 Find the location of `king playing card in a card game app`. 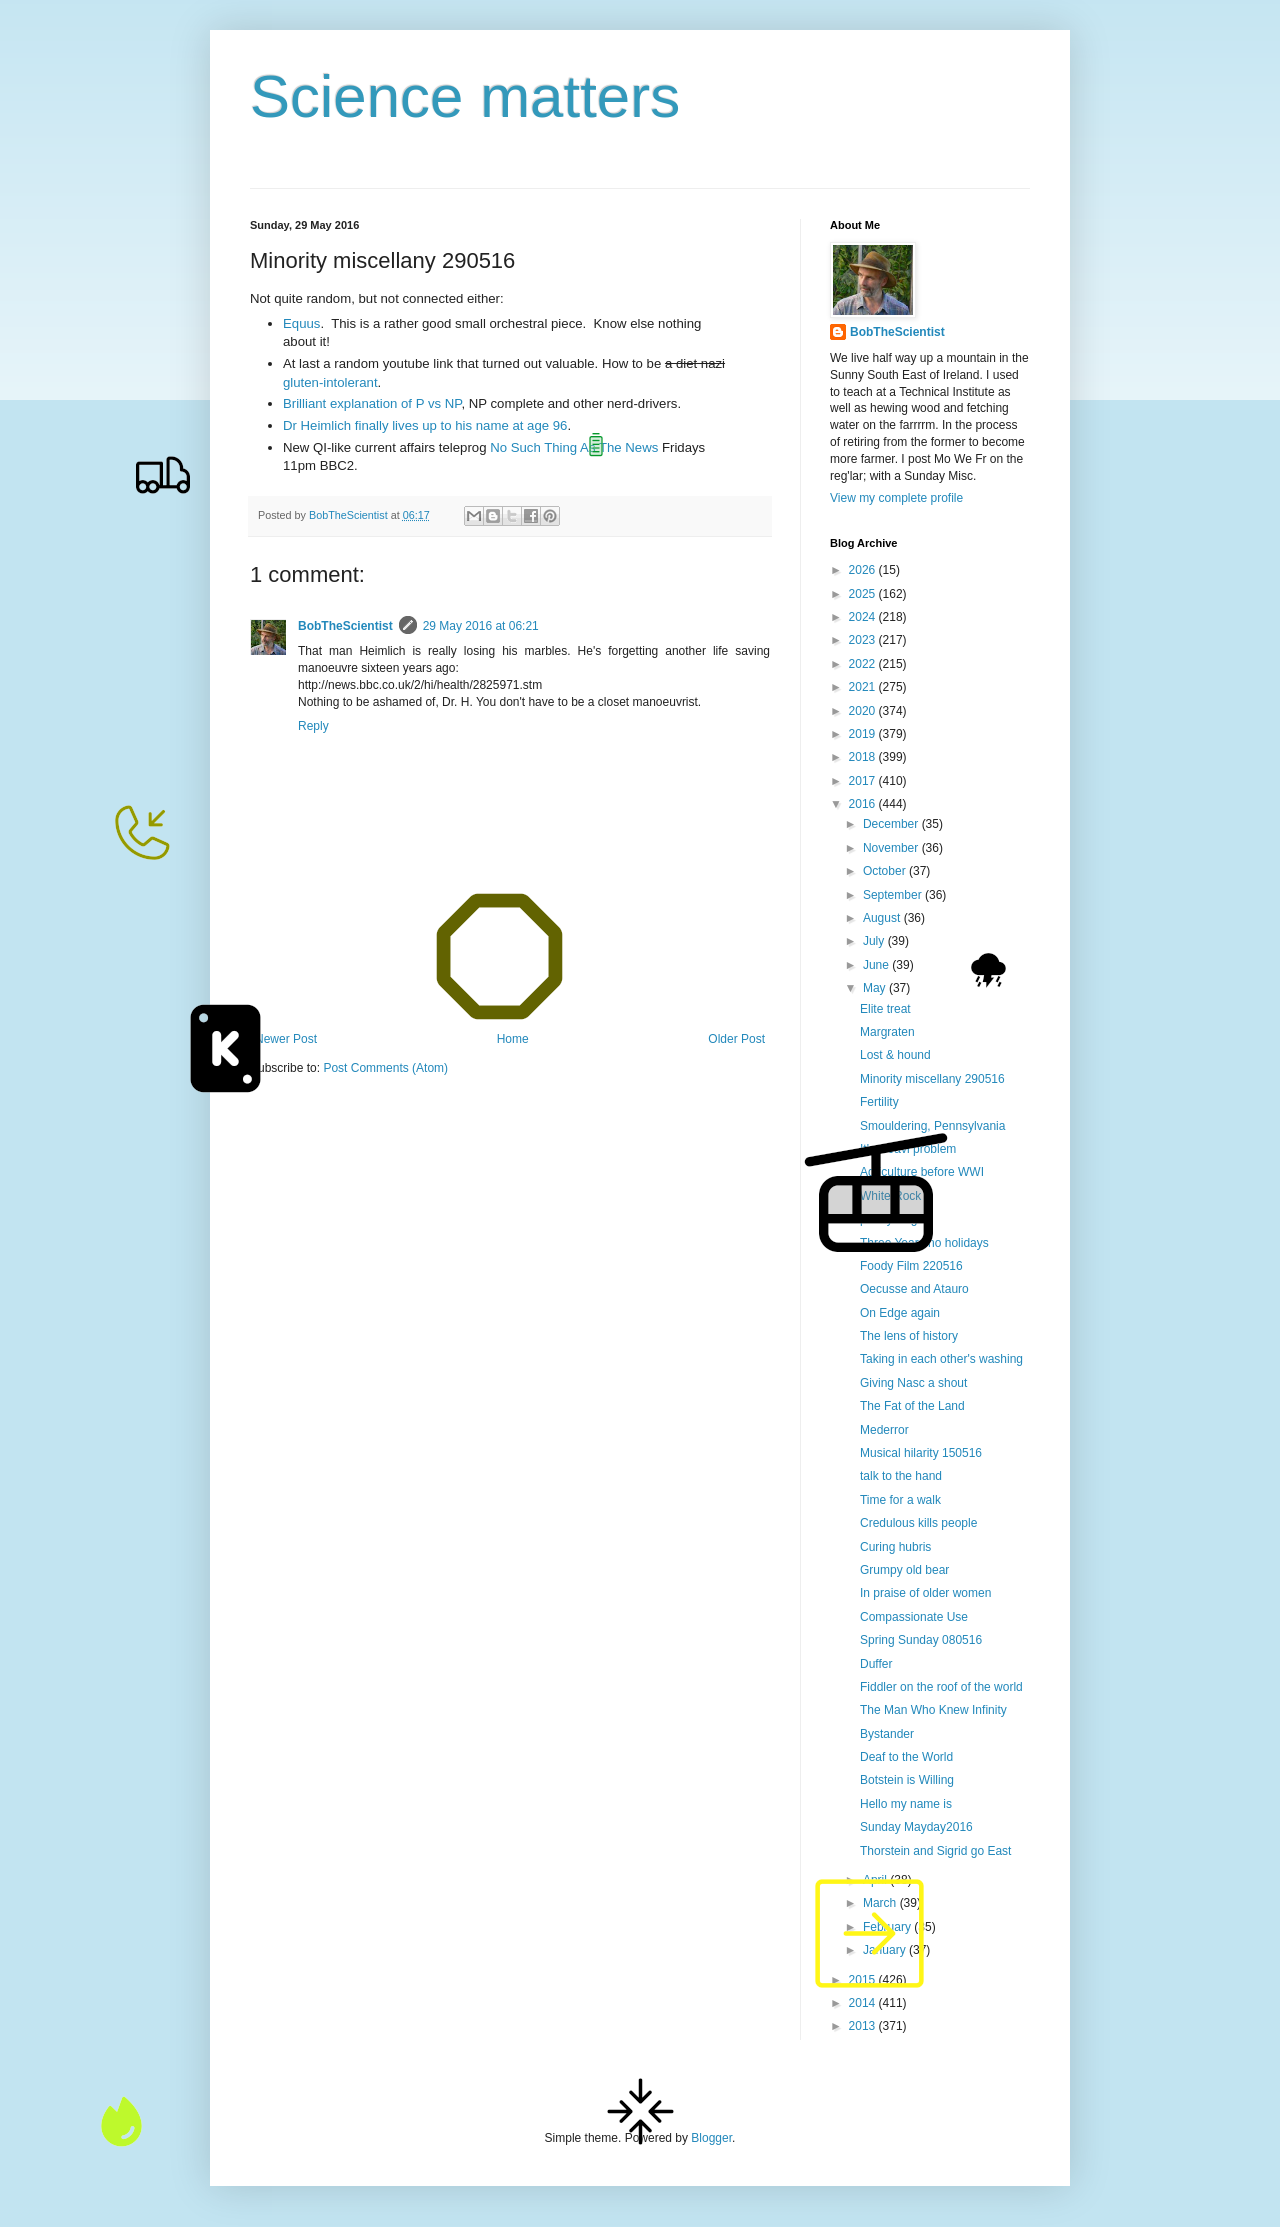

king playing card in a card game app is located at coordinates (225, 1048).